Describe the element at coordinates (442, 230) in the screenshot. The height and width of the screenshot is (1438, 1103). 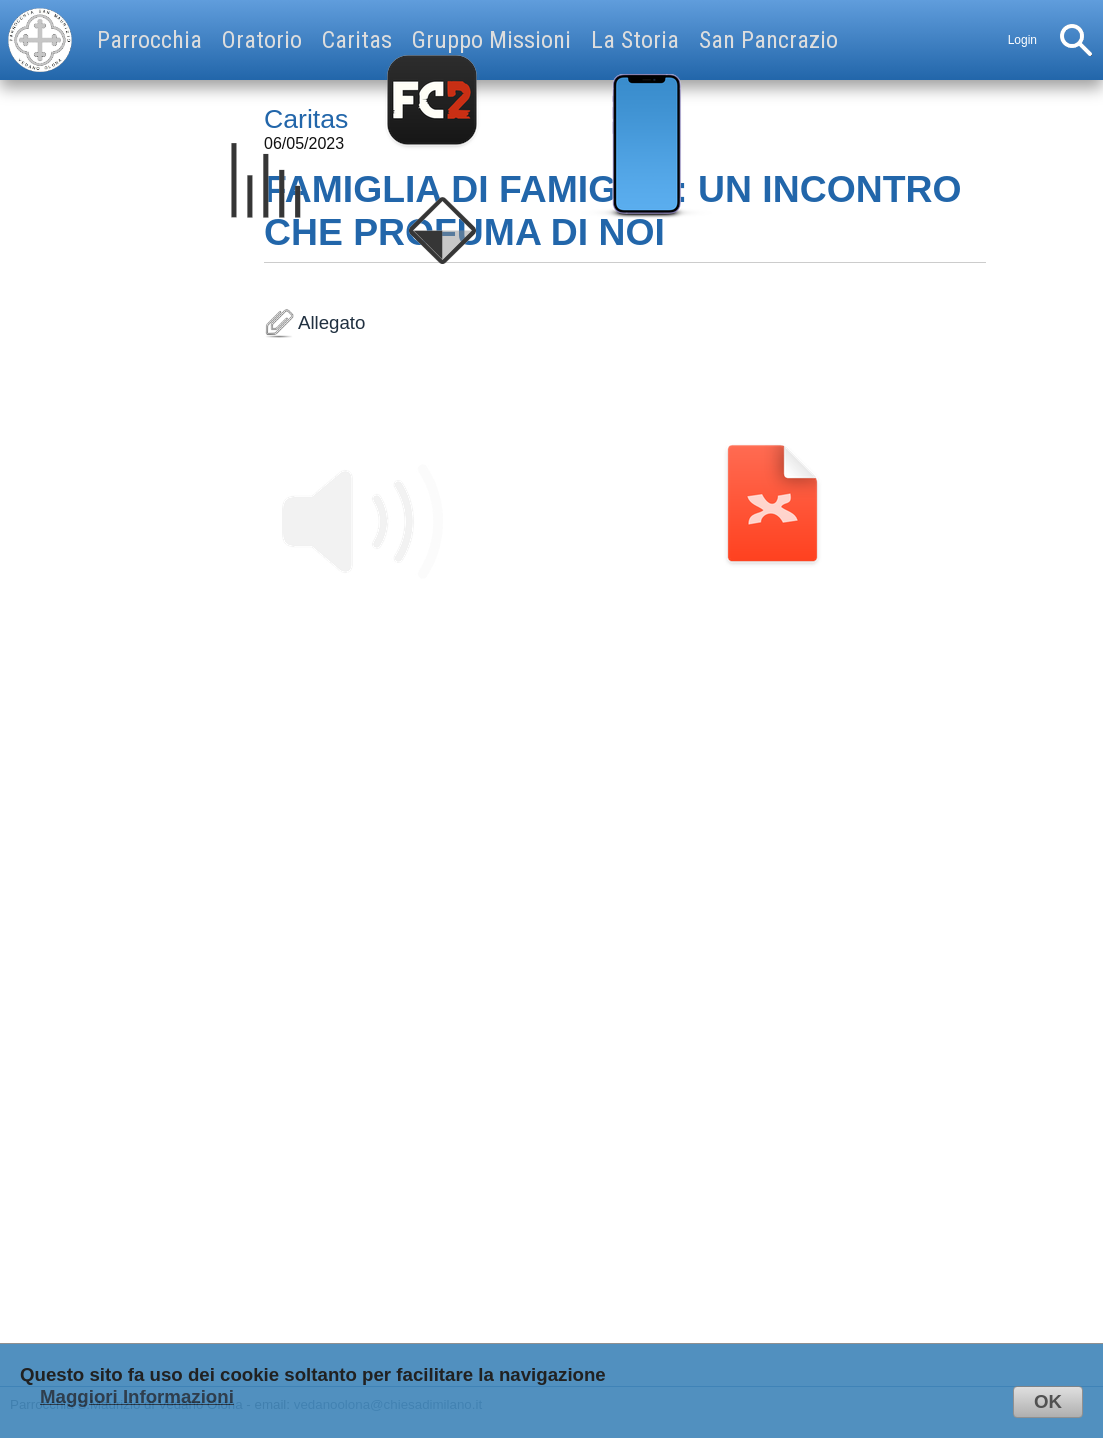
I see `open fragments torrent client` at that location.